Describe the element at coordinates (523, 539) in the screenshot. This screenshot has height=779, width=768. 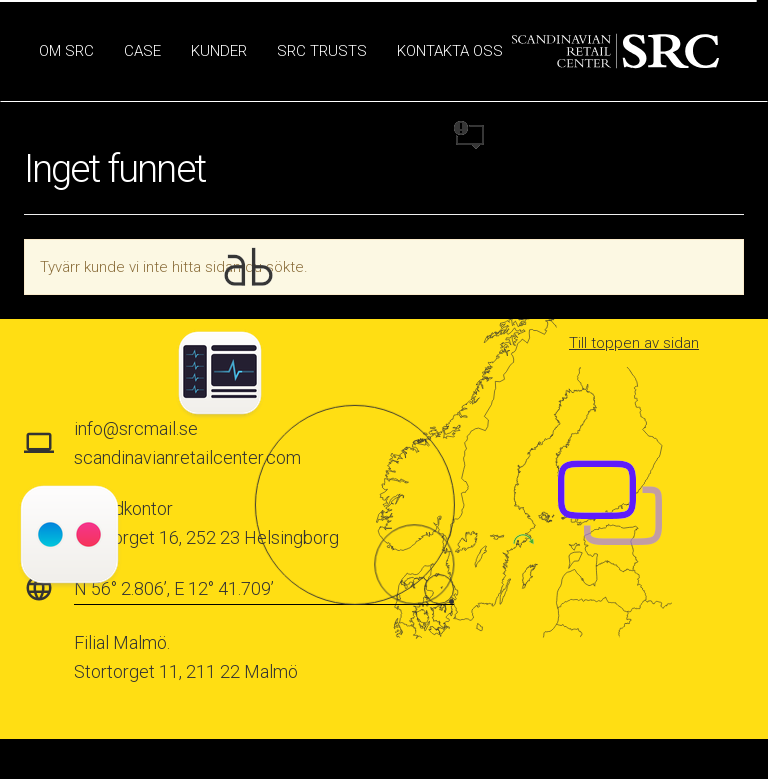
I see `redo the last undone action` at that location.